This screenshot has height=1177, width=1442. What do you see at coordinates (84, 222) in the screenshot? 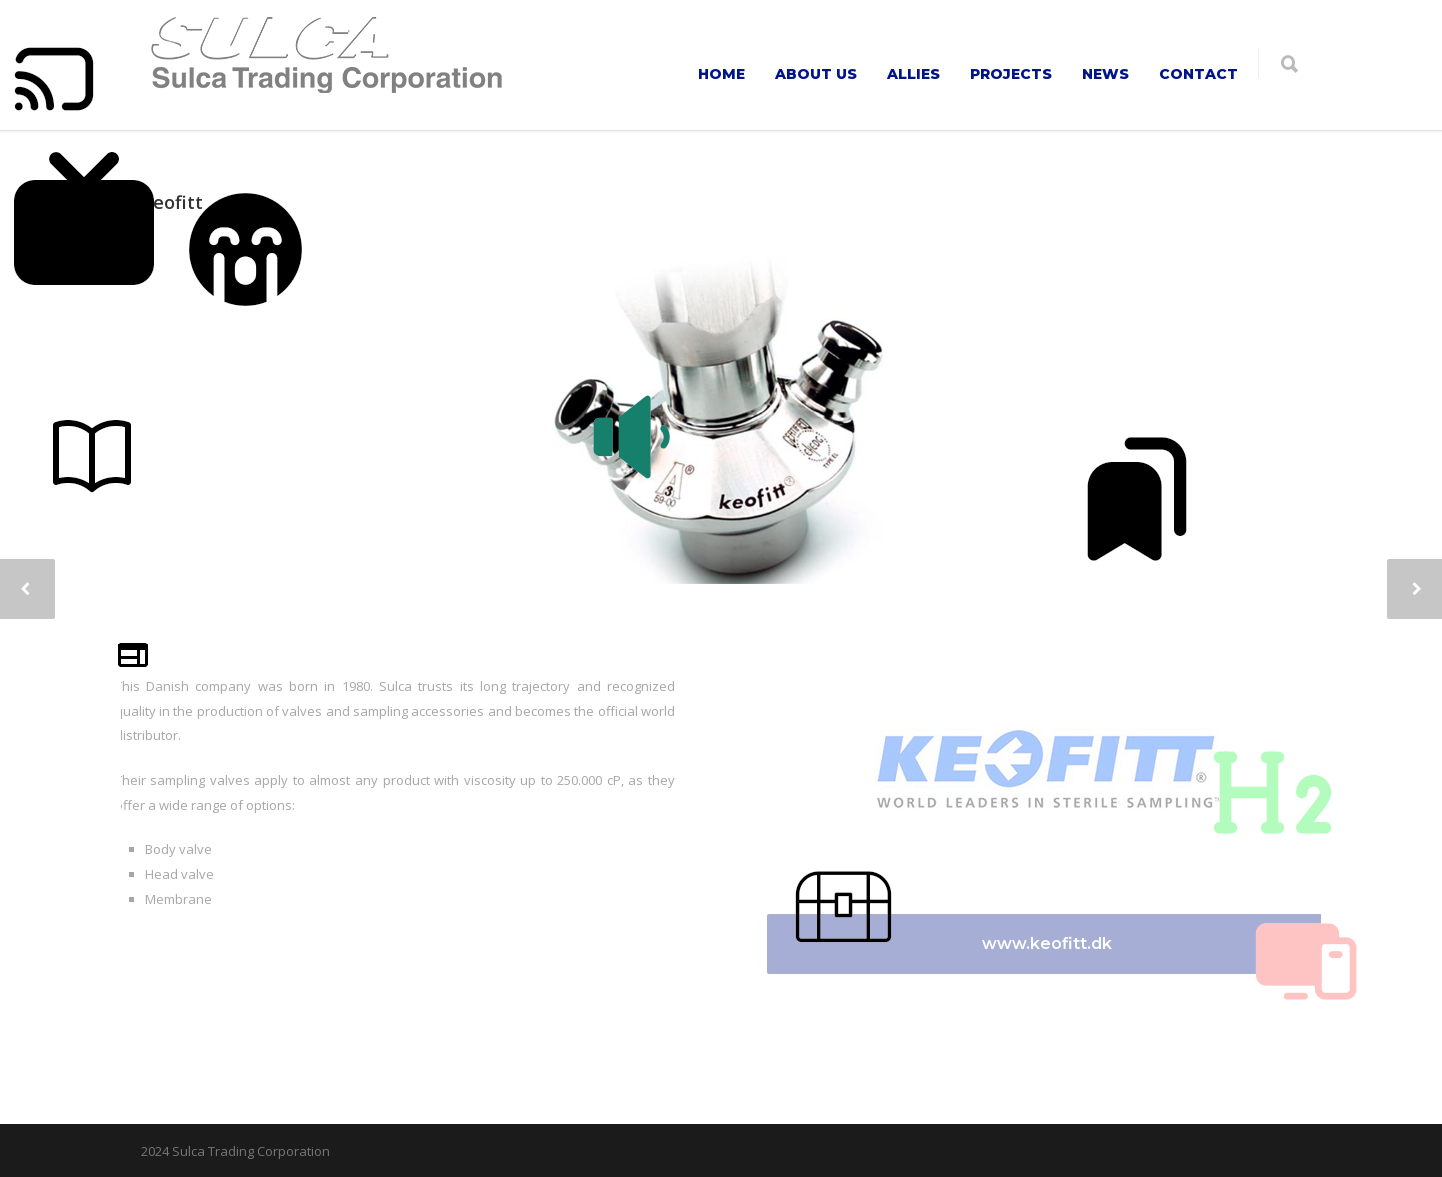
I see `access tv or display settings` at bounding box center [84, 222].